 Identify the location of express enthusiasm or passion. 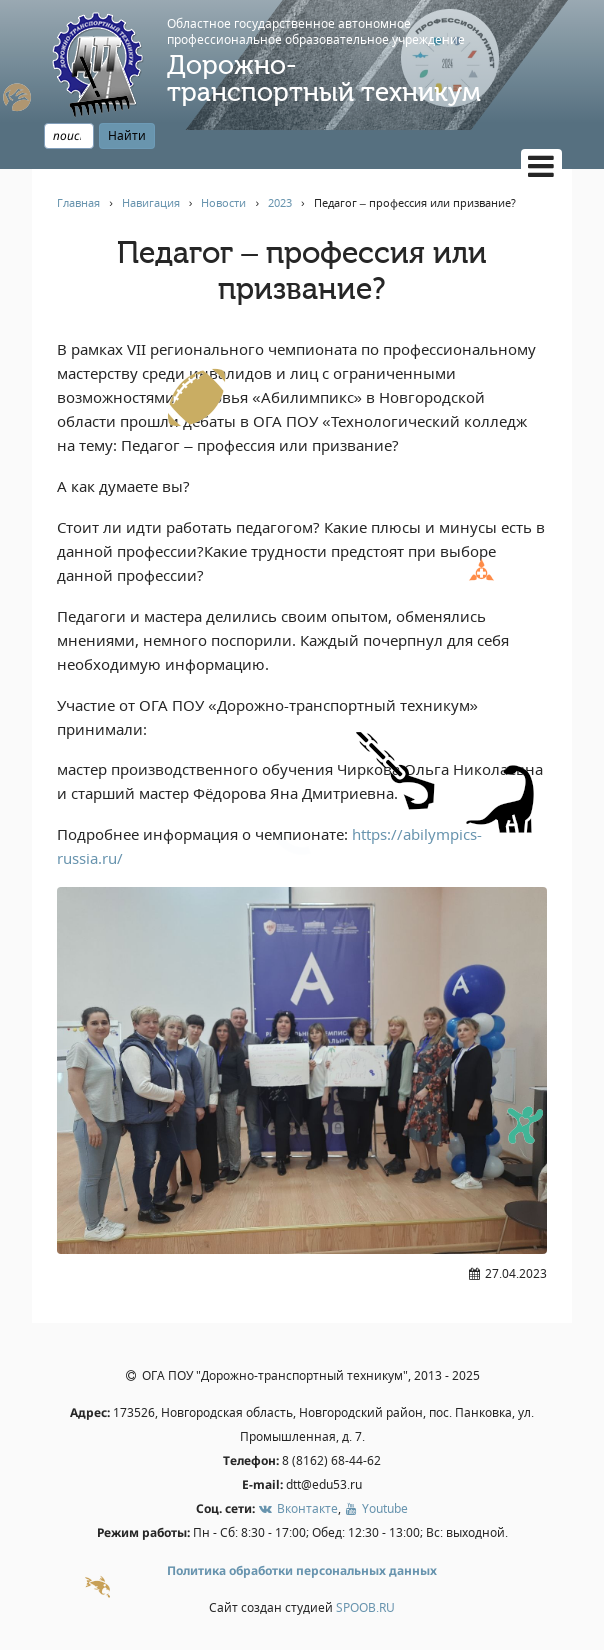
(525, 1125).